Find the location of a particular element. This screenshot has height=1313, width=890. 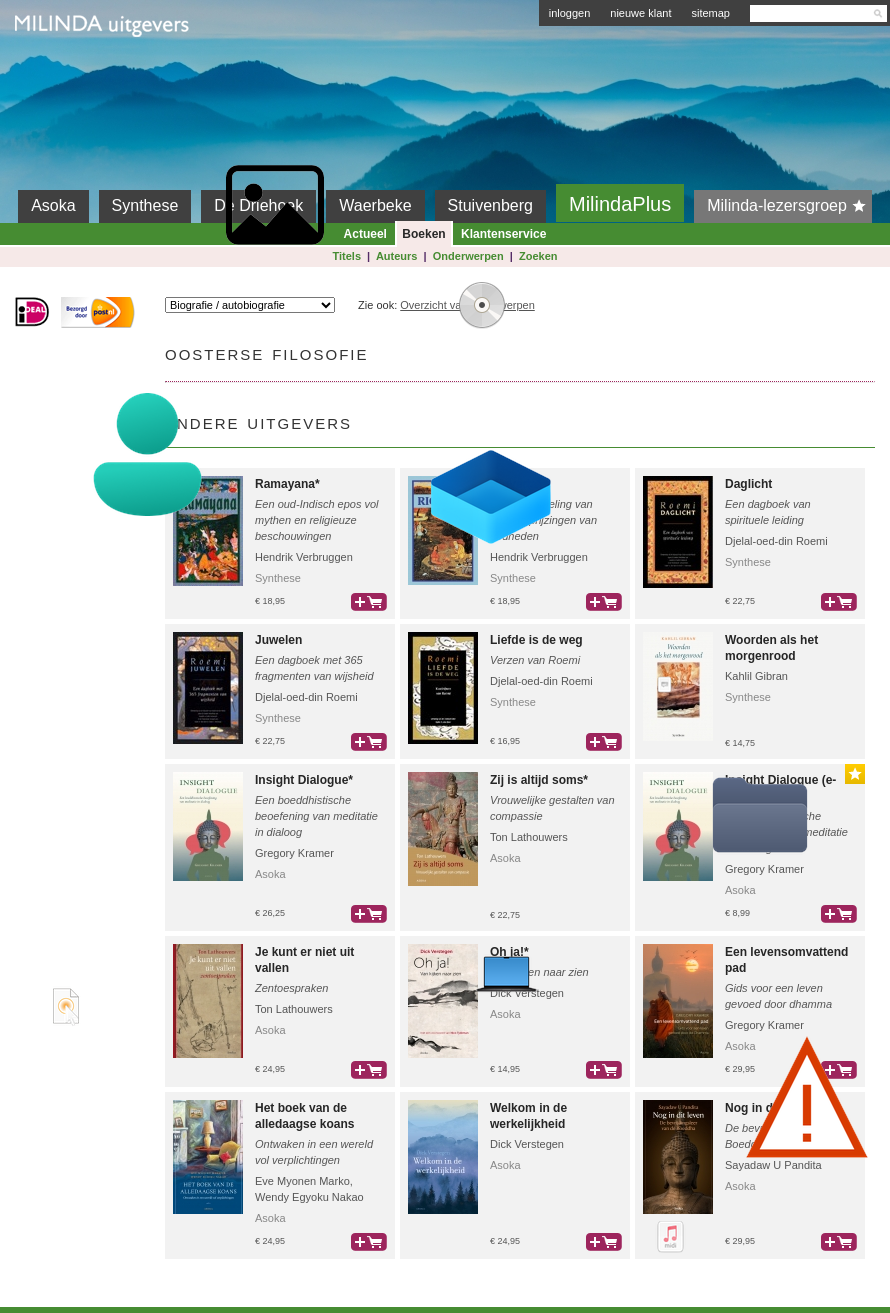

macbook pro 14-inch device icon is located at coordinates (506, 969).